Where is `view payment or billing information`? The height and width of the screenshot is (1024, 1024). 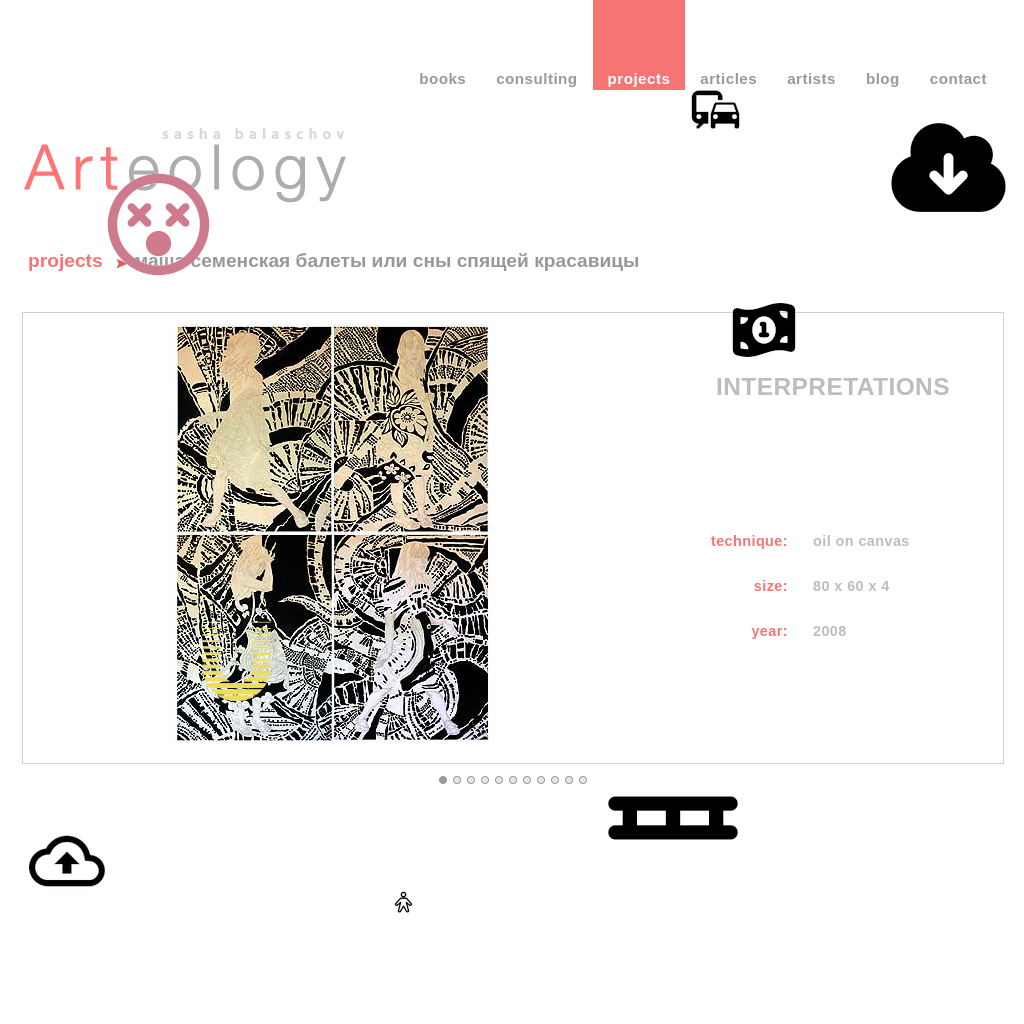 view payment or billing information is located at coordinates (764, 330).